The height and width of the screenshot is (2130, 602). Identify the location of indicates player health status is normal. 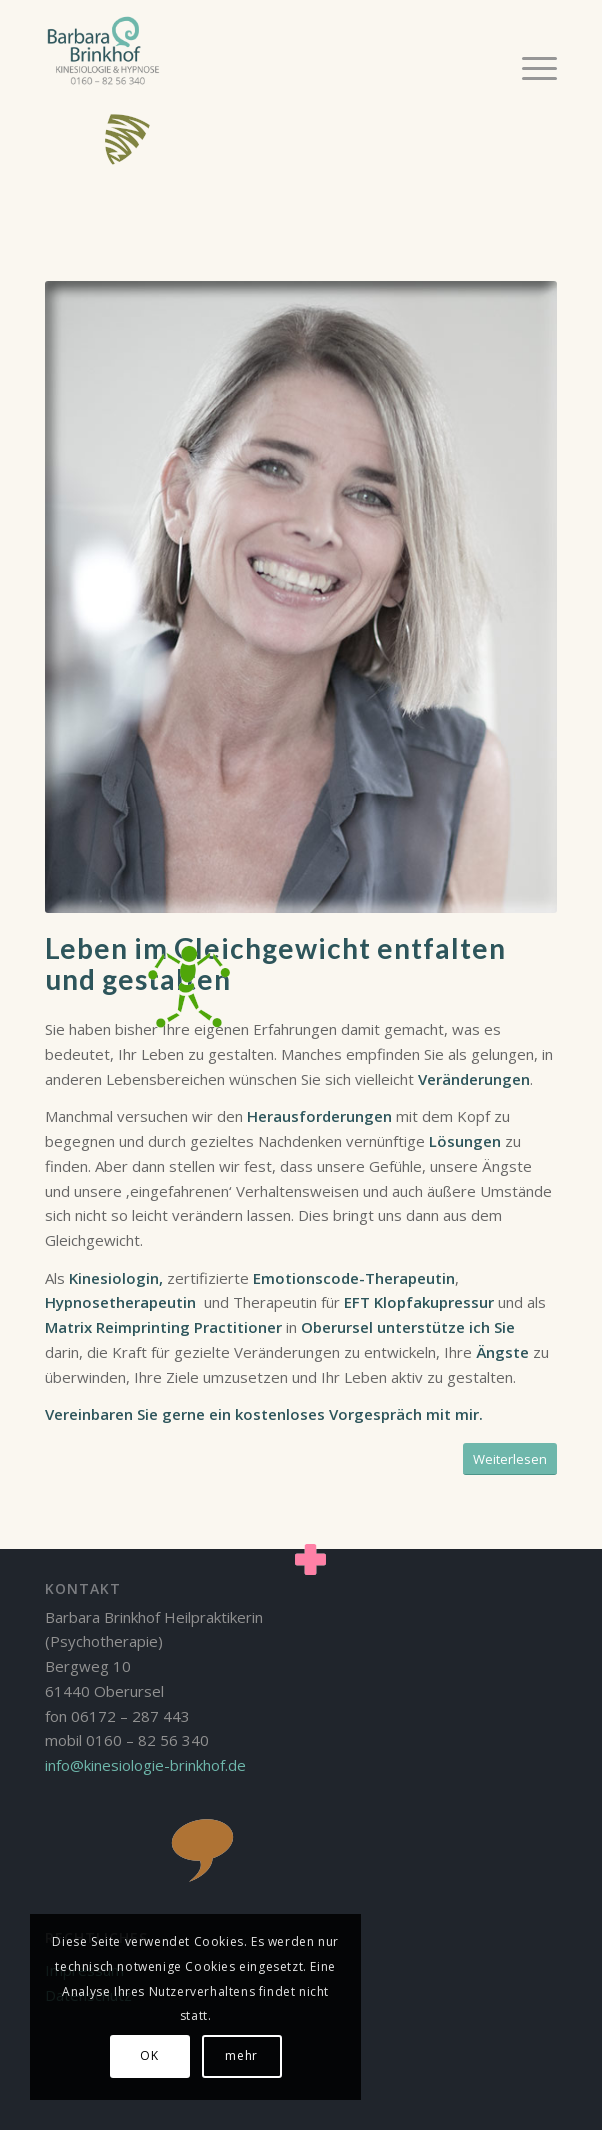
(310, 1559).